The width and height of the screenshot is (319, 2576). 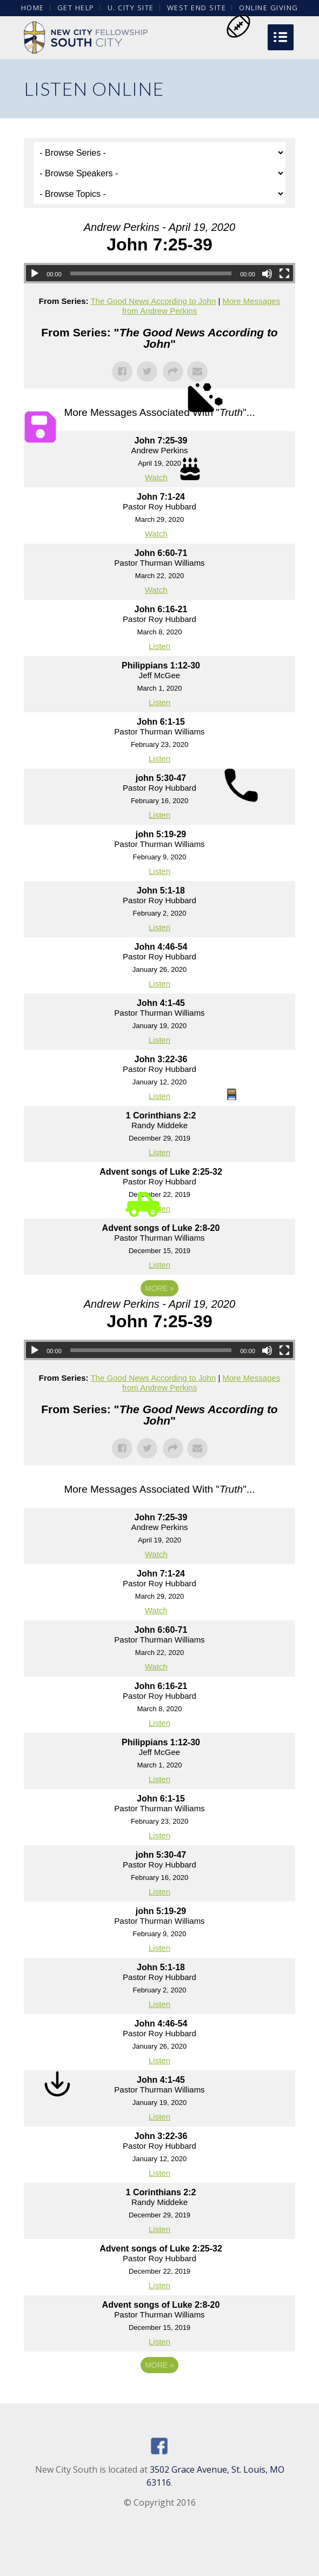 I want to click on make a phone call, so click(x=241, y=785).